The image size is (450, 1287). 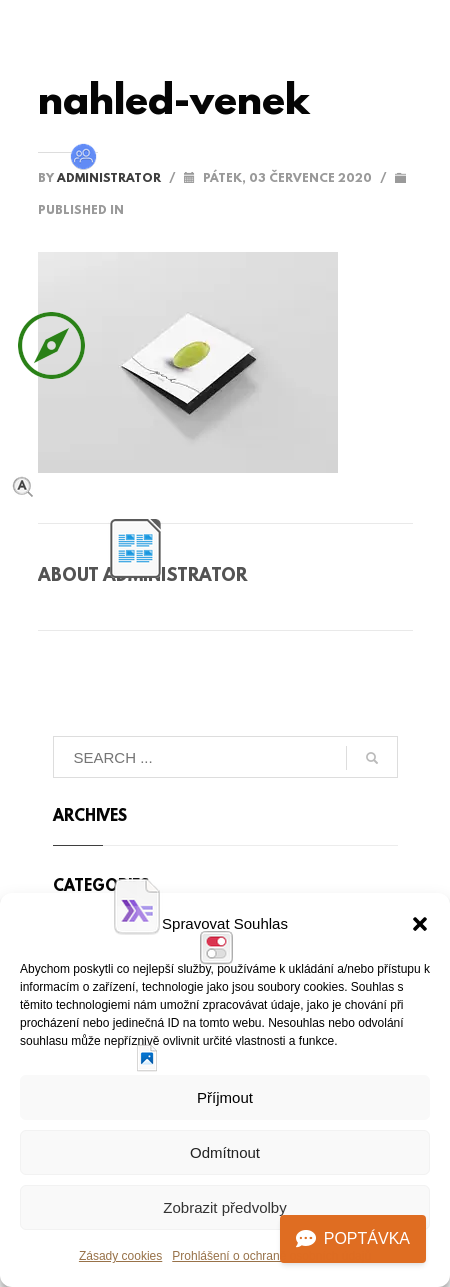 What do you see at coordinates (83, 156) in the screenshot?
I see `manage user accounts and settings` at bounding box center [83, 156].